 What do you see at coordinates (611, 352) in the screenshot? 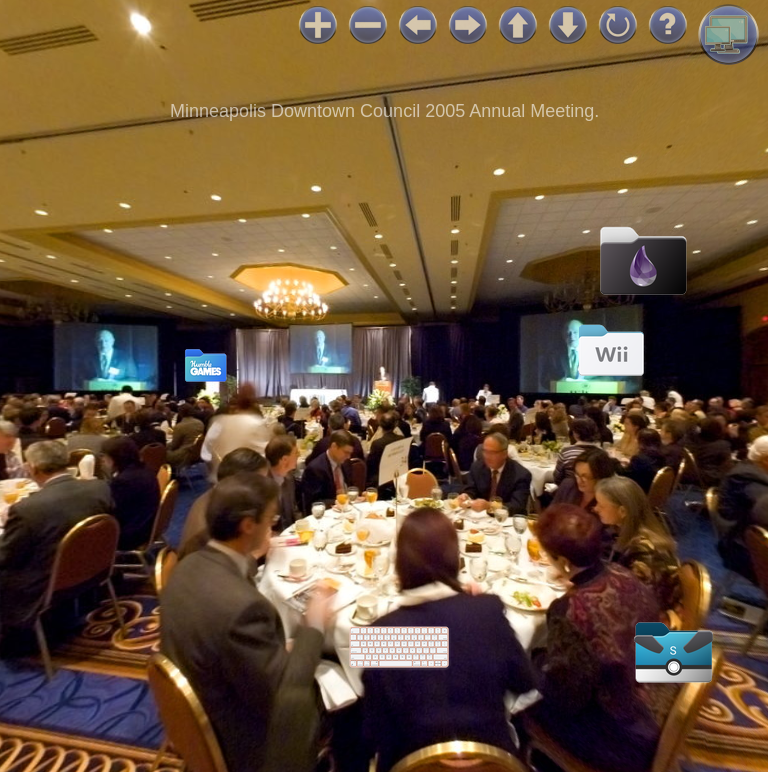
I see `folder for nintendo wii related files and games` at bounding box center [611, 352].